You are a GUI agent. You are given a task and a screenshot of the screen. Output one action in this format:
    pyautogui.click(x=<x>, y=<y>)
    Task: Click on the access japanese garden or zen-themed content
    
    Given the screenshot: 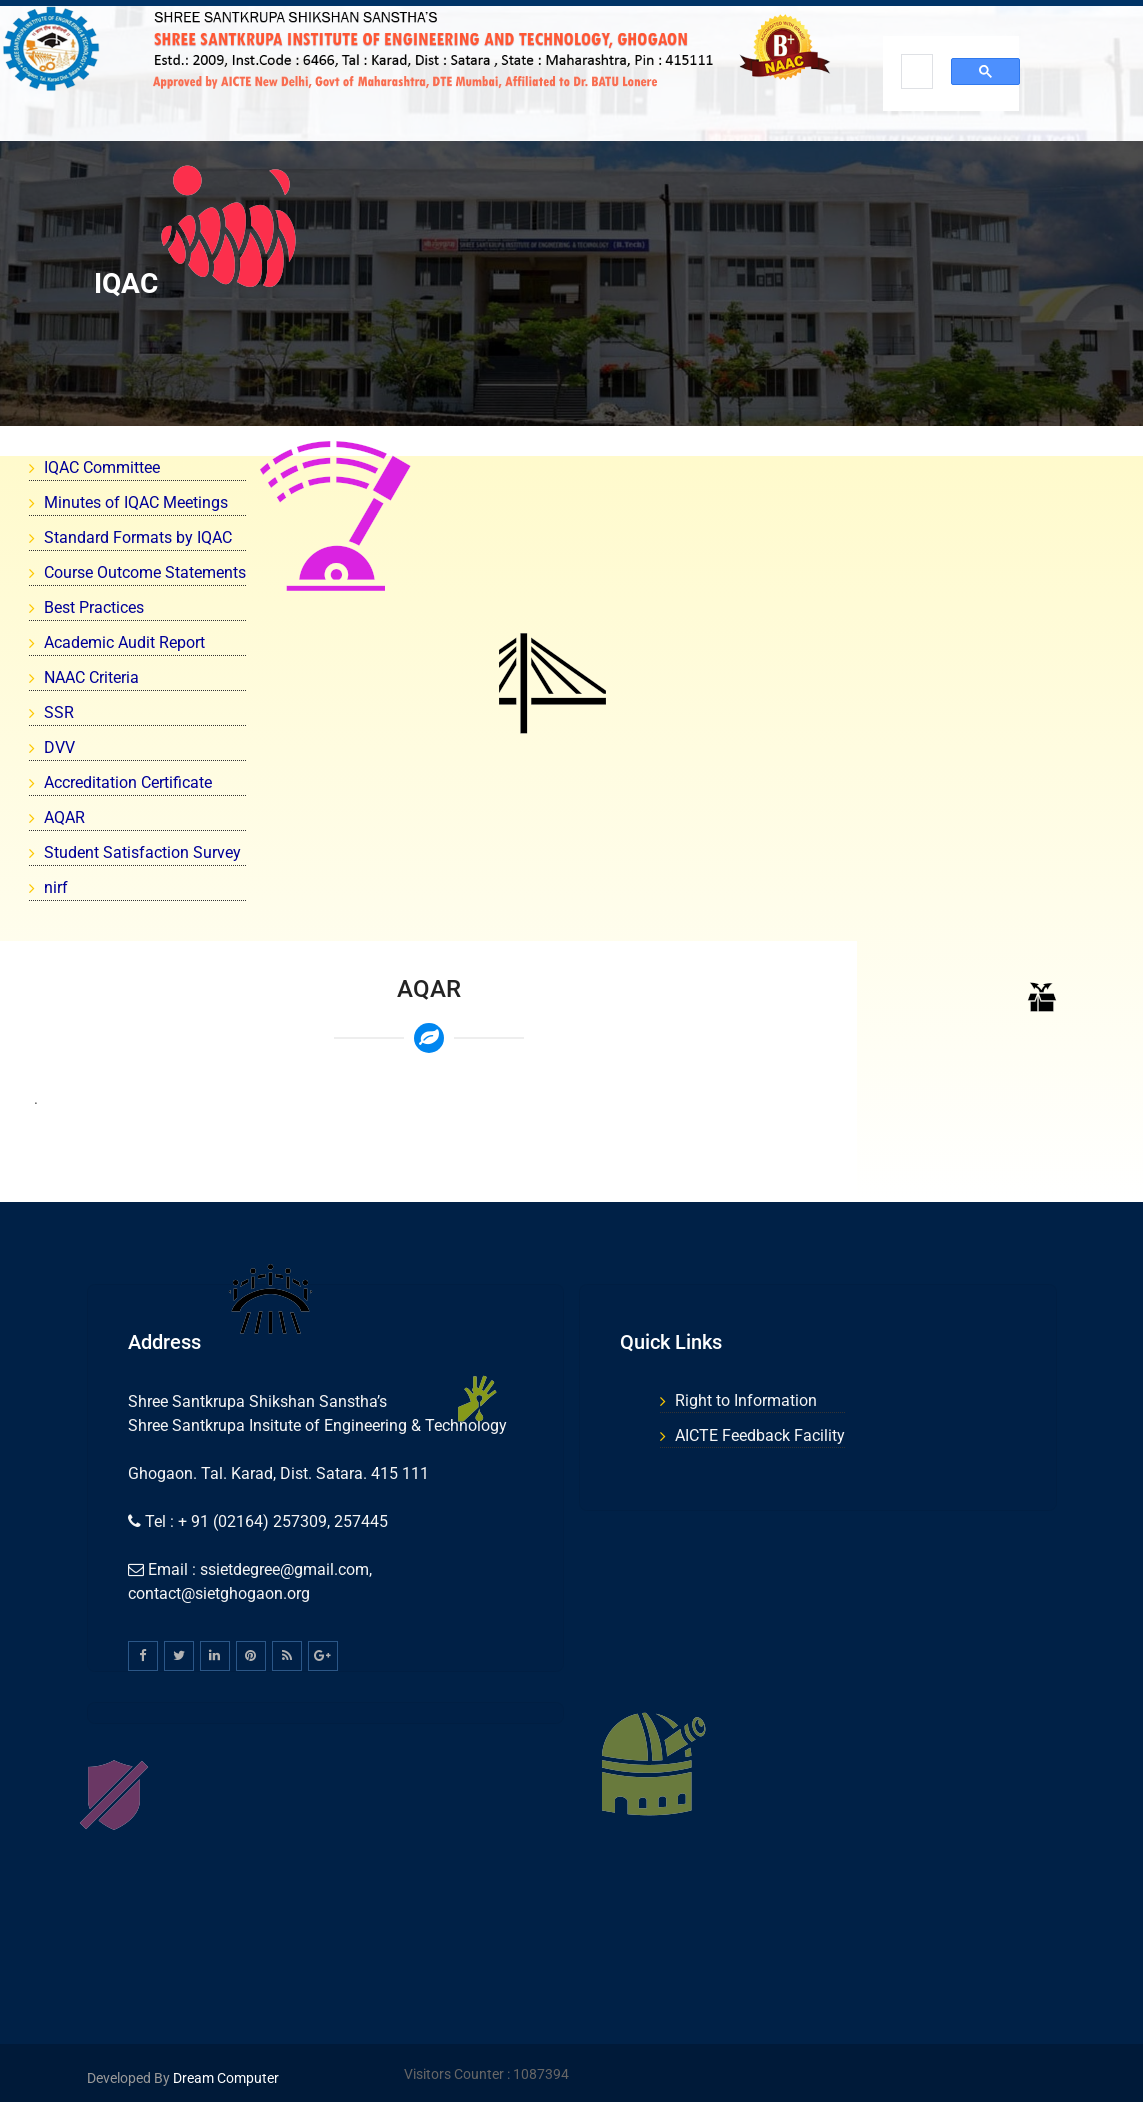 What is the action you would take?
    pyautogui.click(x=270, y=1291)
    